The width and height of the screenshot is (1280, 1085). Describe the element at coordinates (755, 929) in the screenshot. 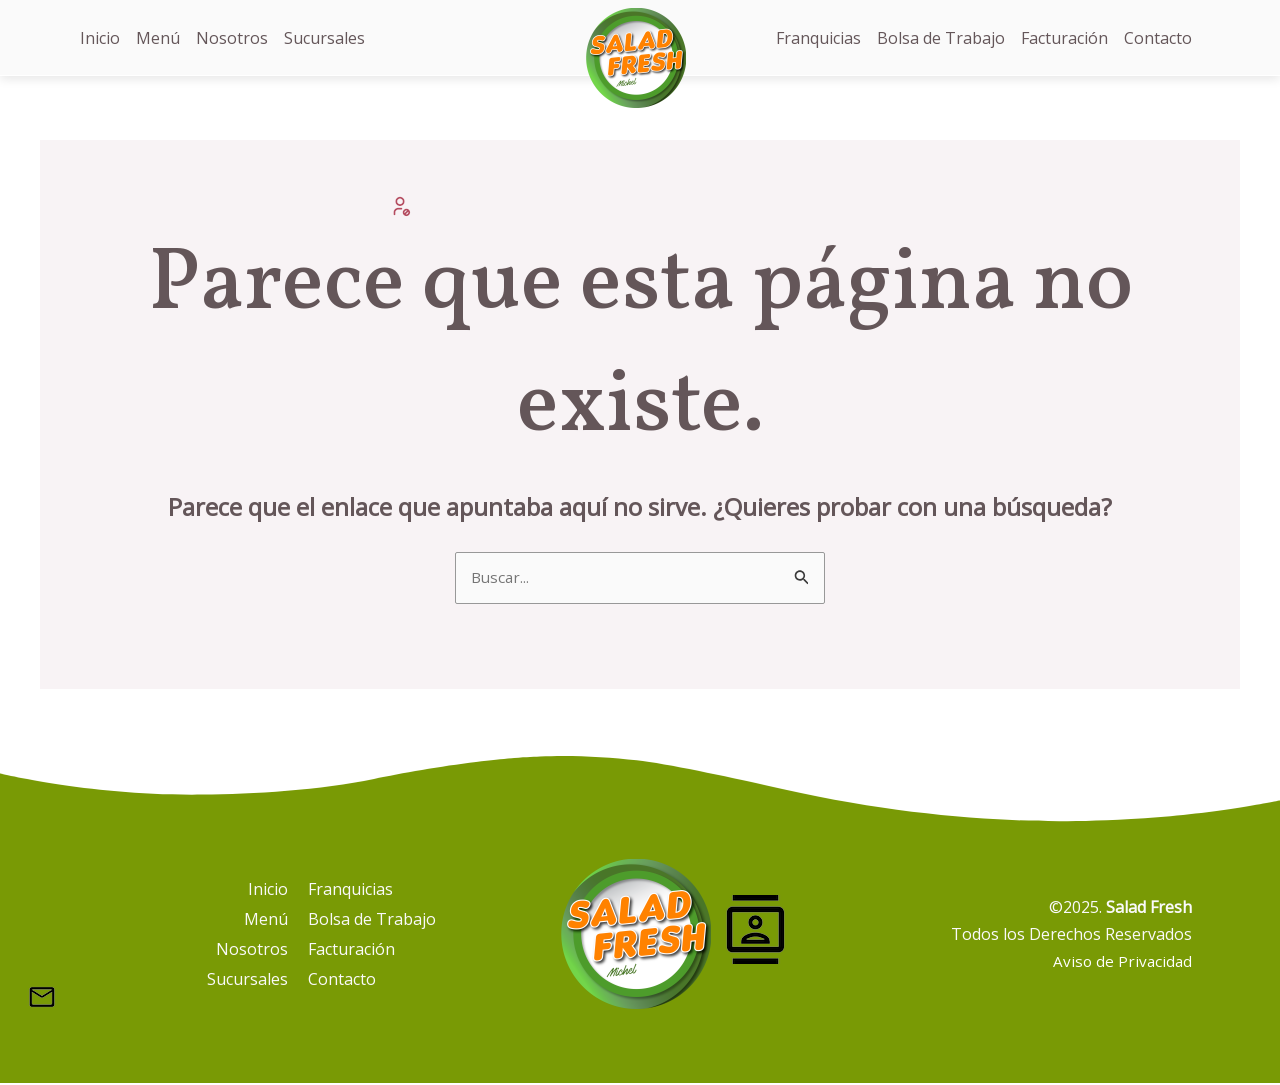

I see `view your contacts list` at that location.